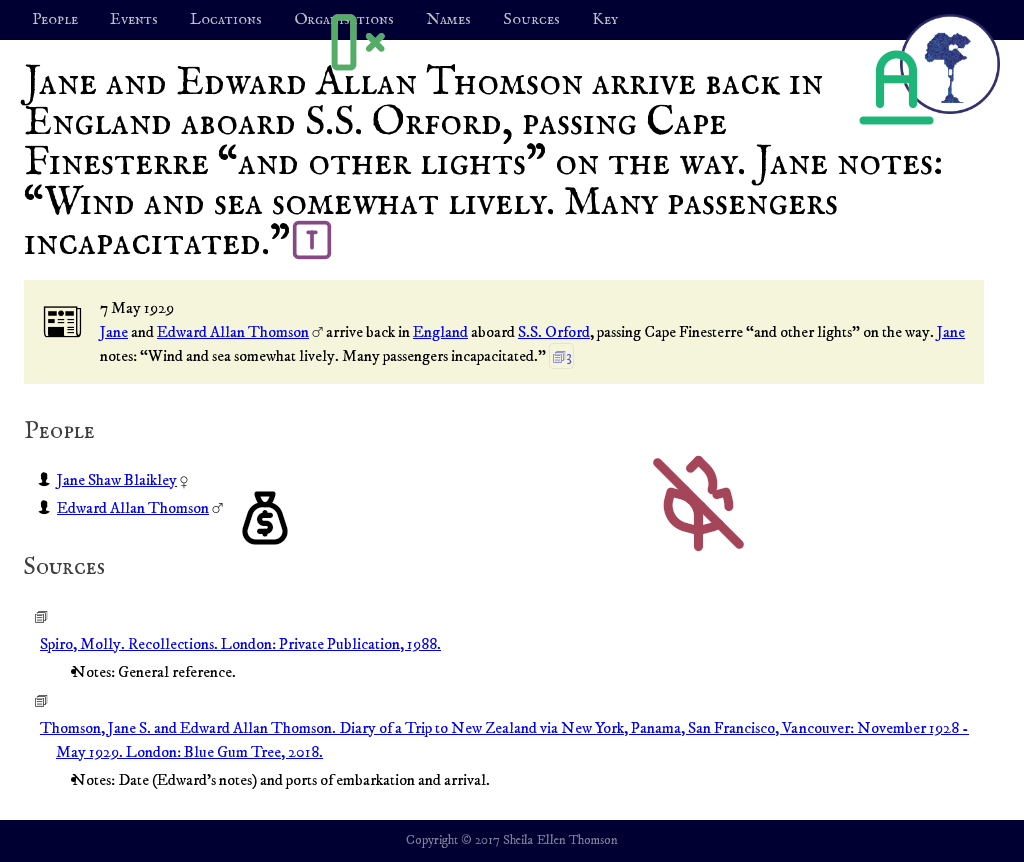 This screenshot has width=1024, height=862. I want to click on insert a text box or text element, so click(312, 240).